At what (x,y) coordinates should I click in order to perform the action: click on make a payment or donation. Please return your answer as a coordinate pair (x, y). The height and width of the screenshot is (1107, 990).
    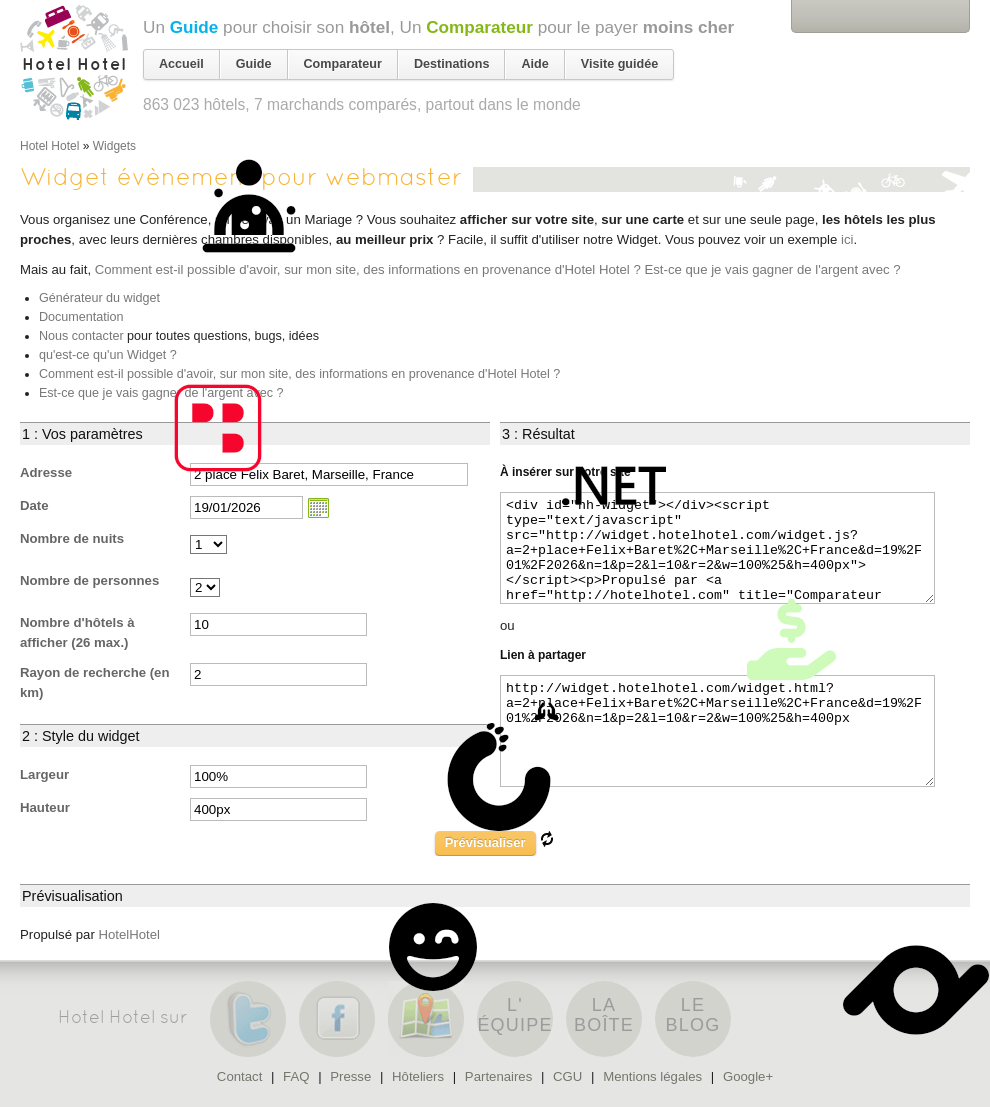
    Looking at the image, I should click on (791, 640).